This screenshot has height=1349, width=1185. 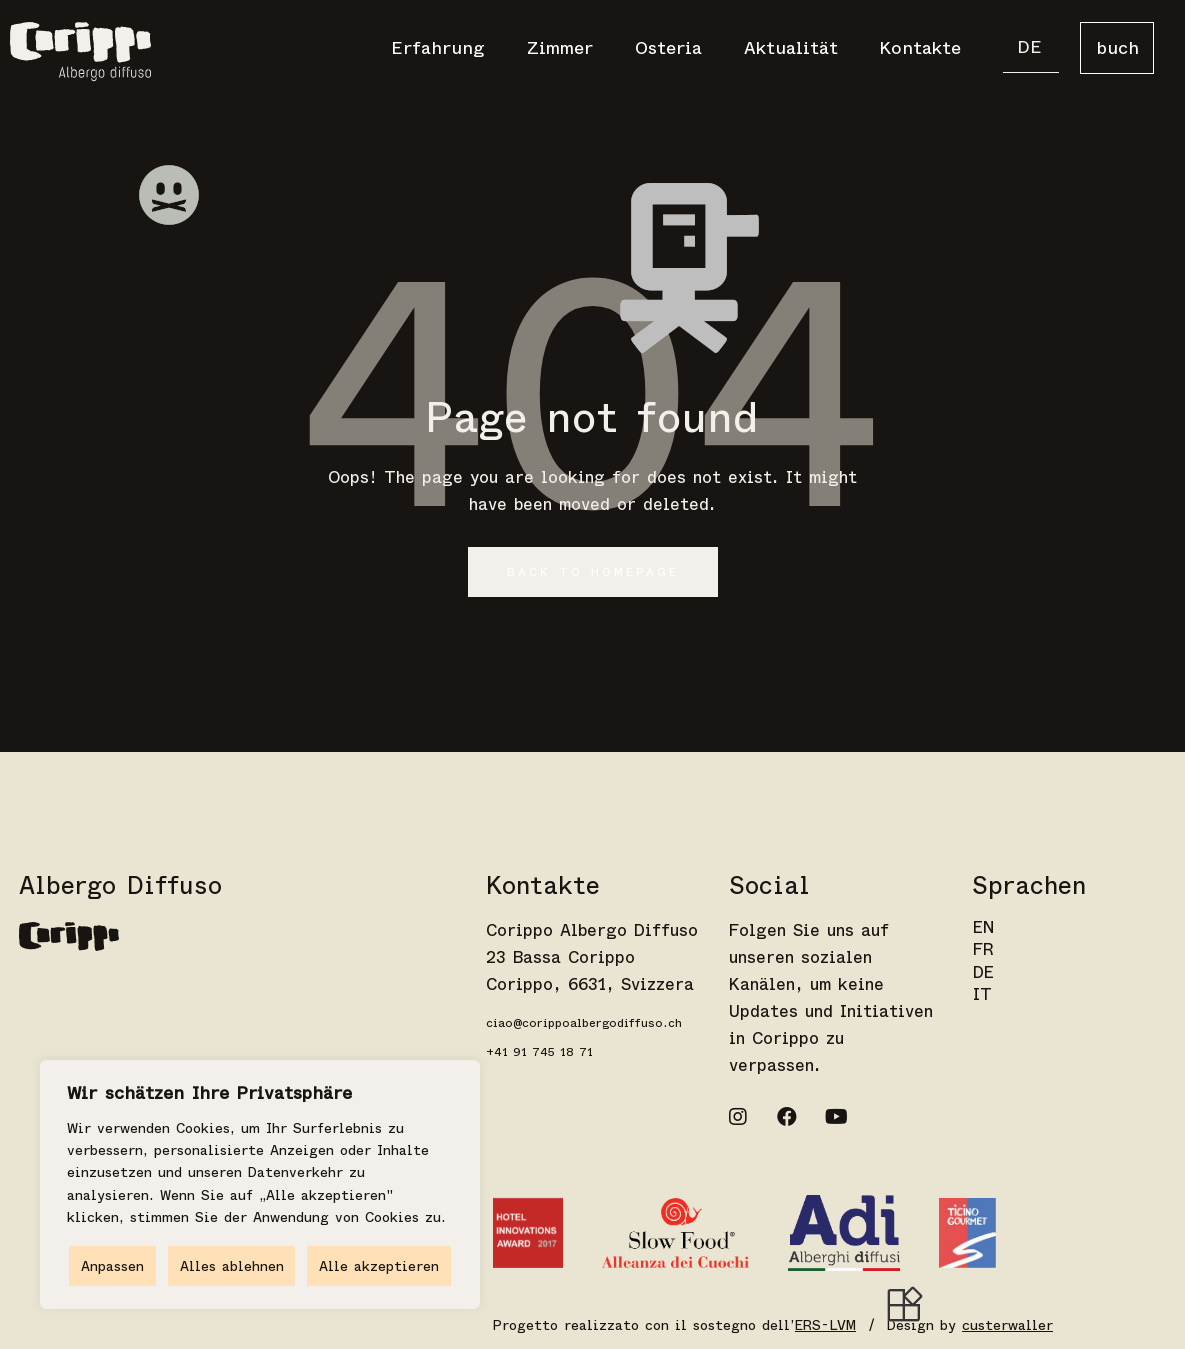 What do you see at coordinates (169, 195) in the screenshot?
I see `indicates a secret or confidential message` at bounding box center [169, 195].